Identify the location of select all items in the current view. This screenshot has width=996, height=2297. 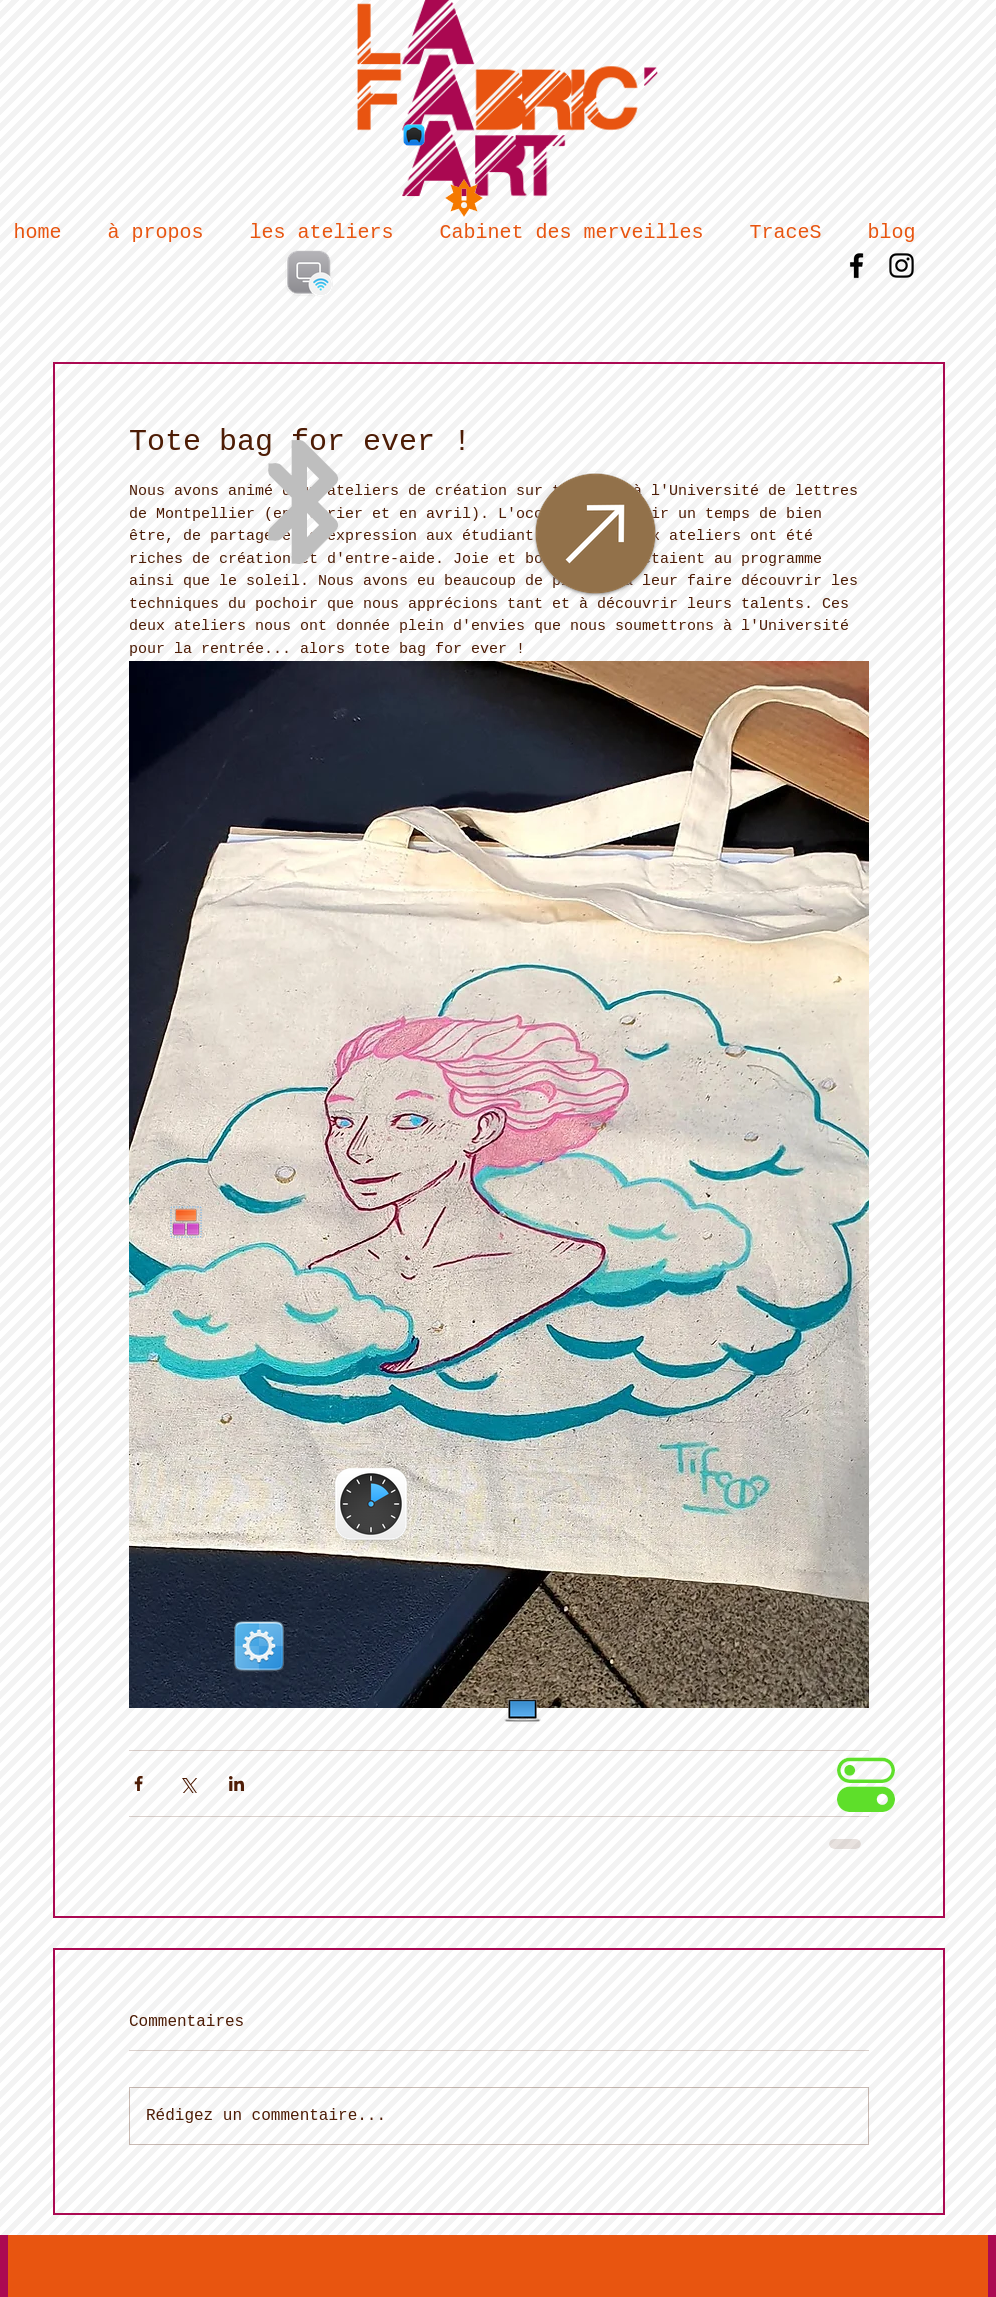
(186, 1222).